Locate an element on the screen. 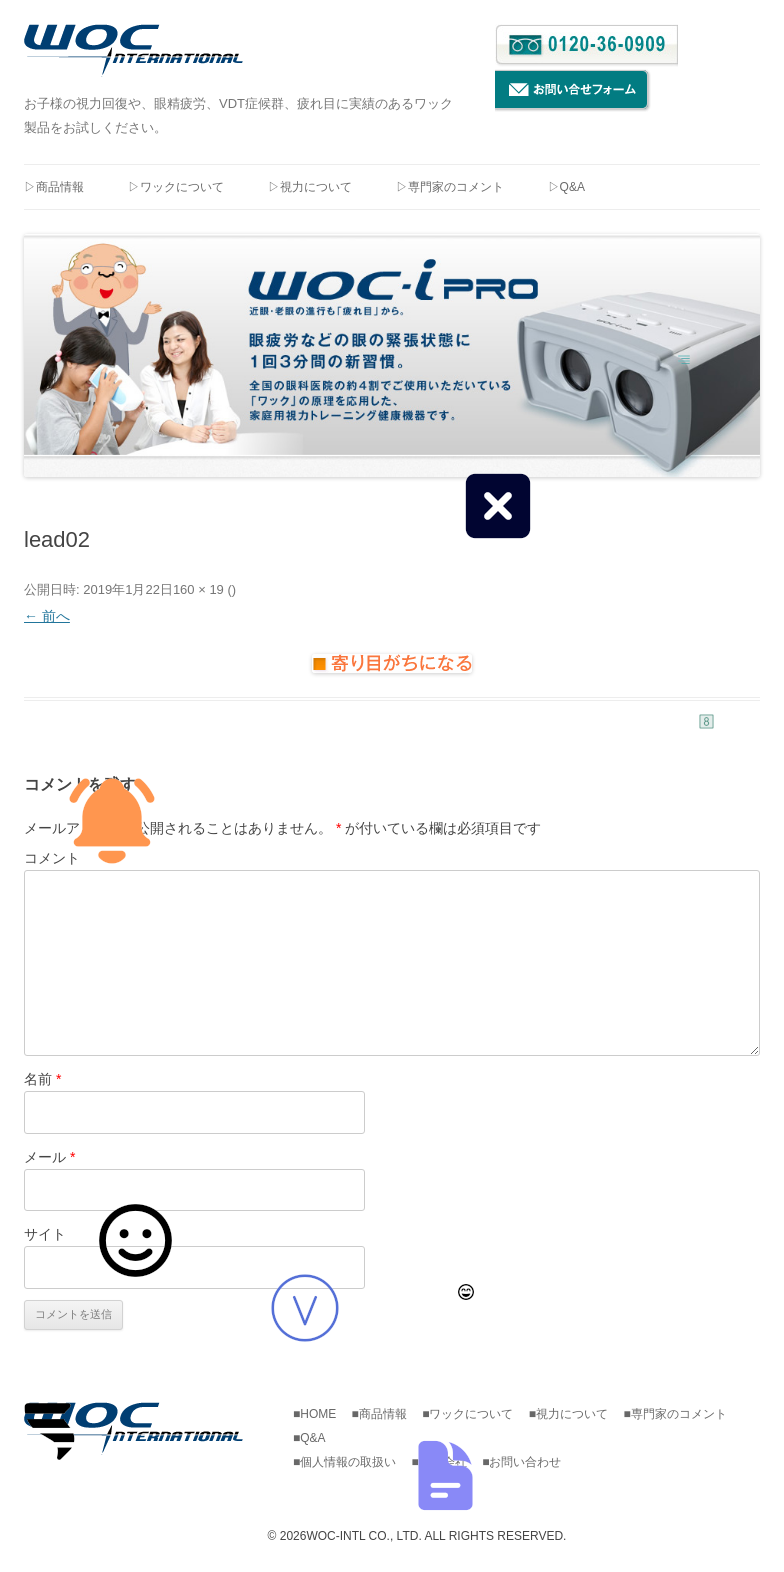 The width and height of the screenshot is (784, 1572). indicates items or options starting with the letter V is located at coordinates (305, 1308).